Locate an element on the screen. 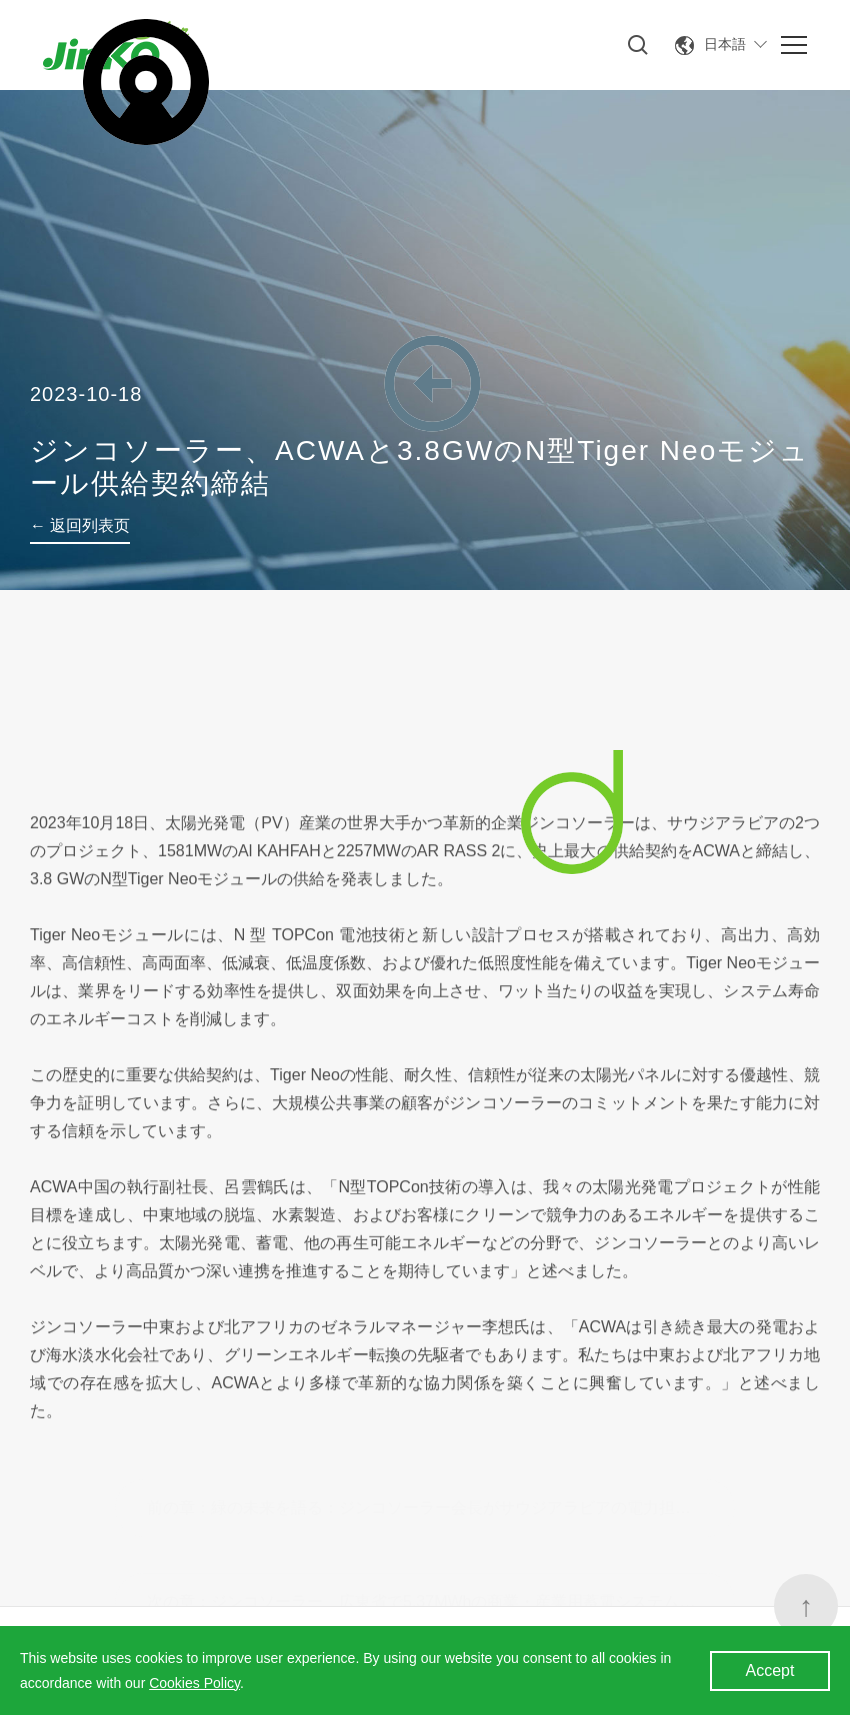 Image resolution: width=850 pixels, height=1715 pixels. open the Castro podcast app is located at coordinates (146, 82).